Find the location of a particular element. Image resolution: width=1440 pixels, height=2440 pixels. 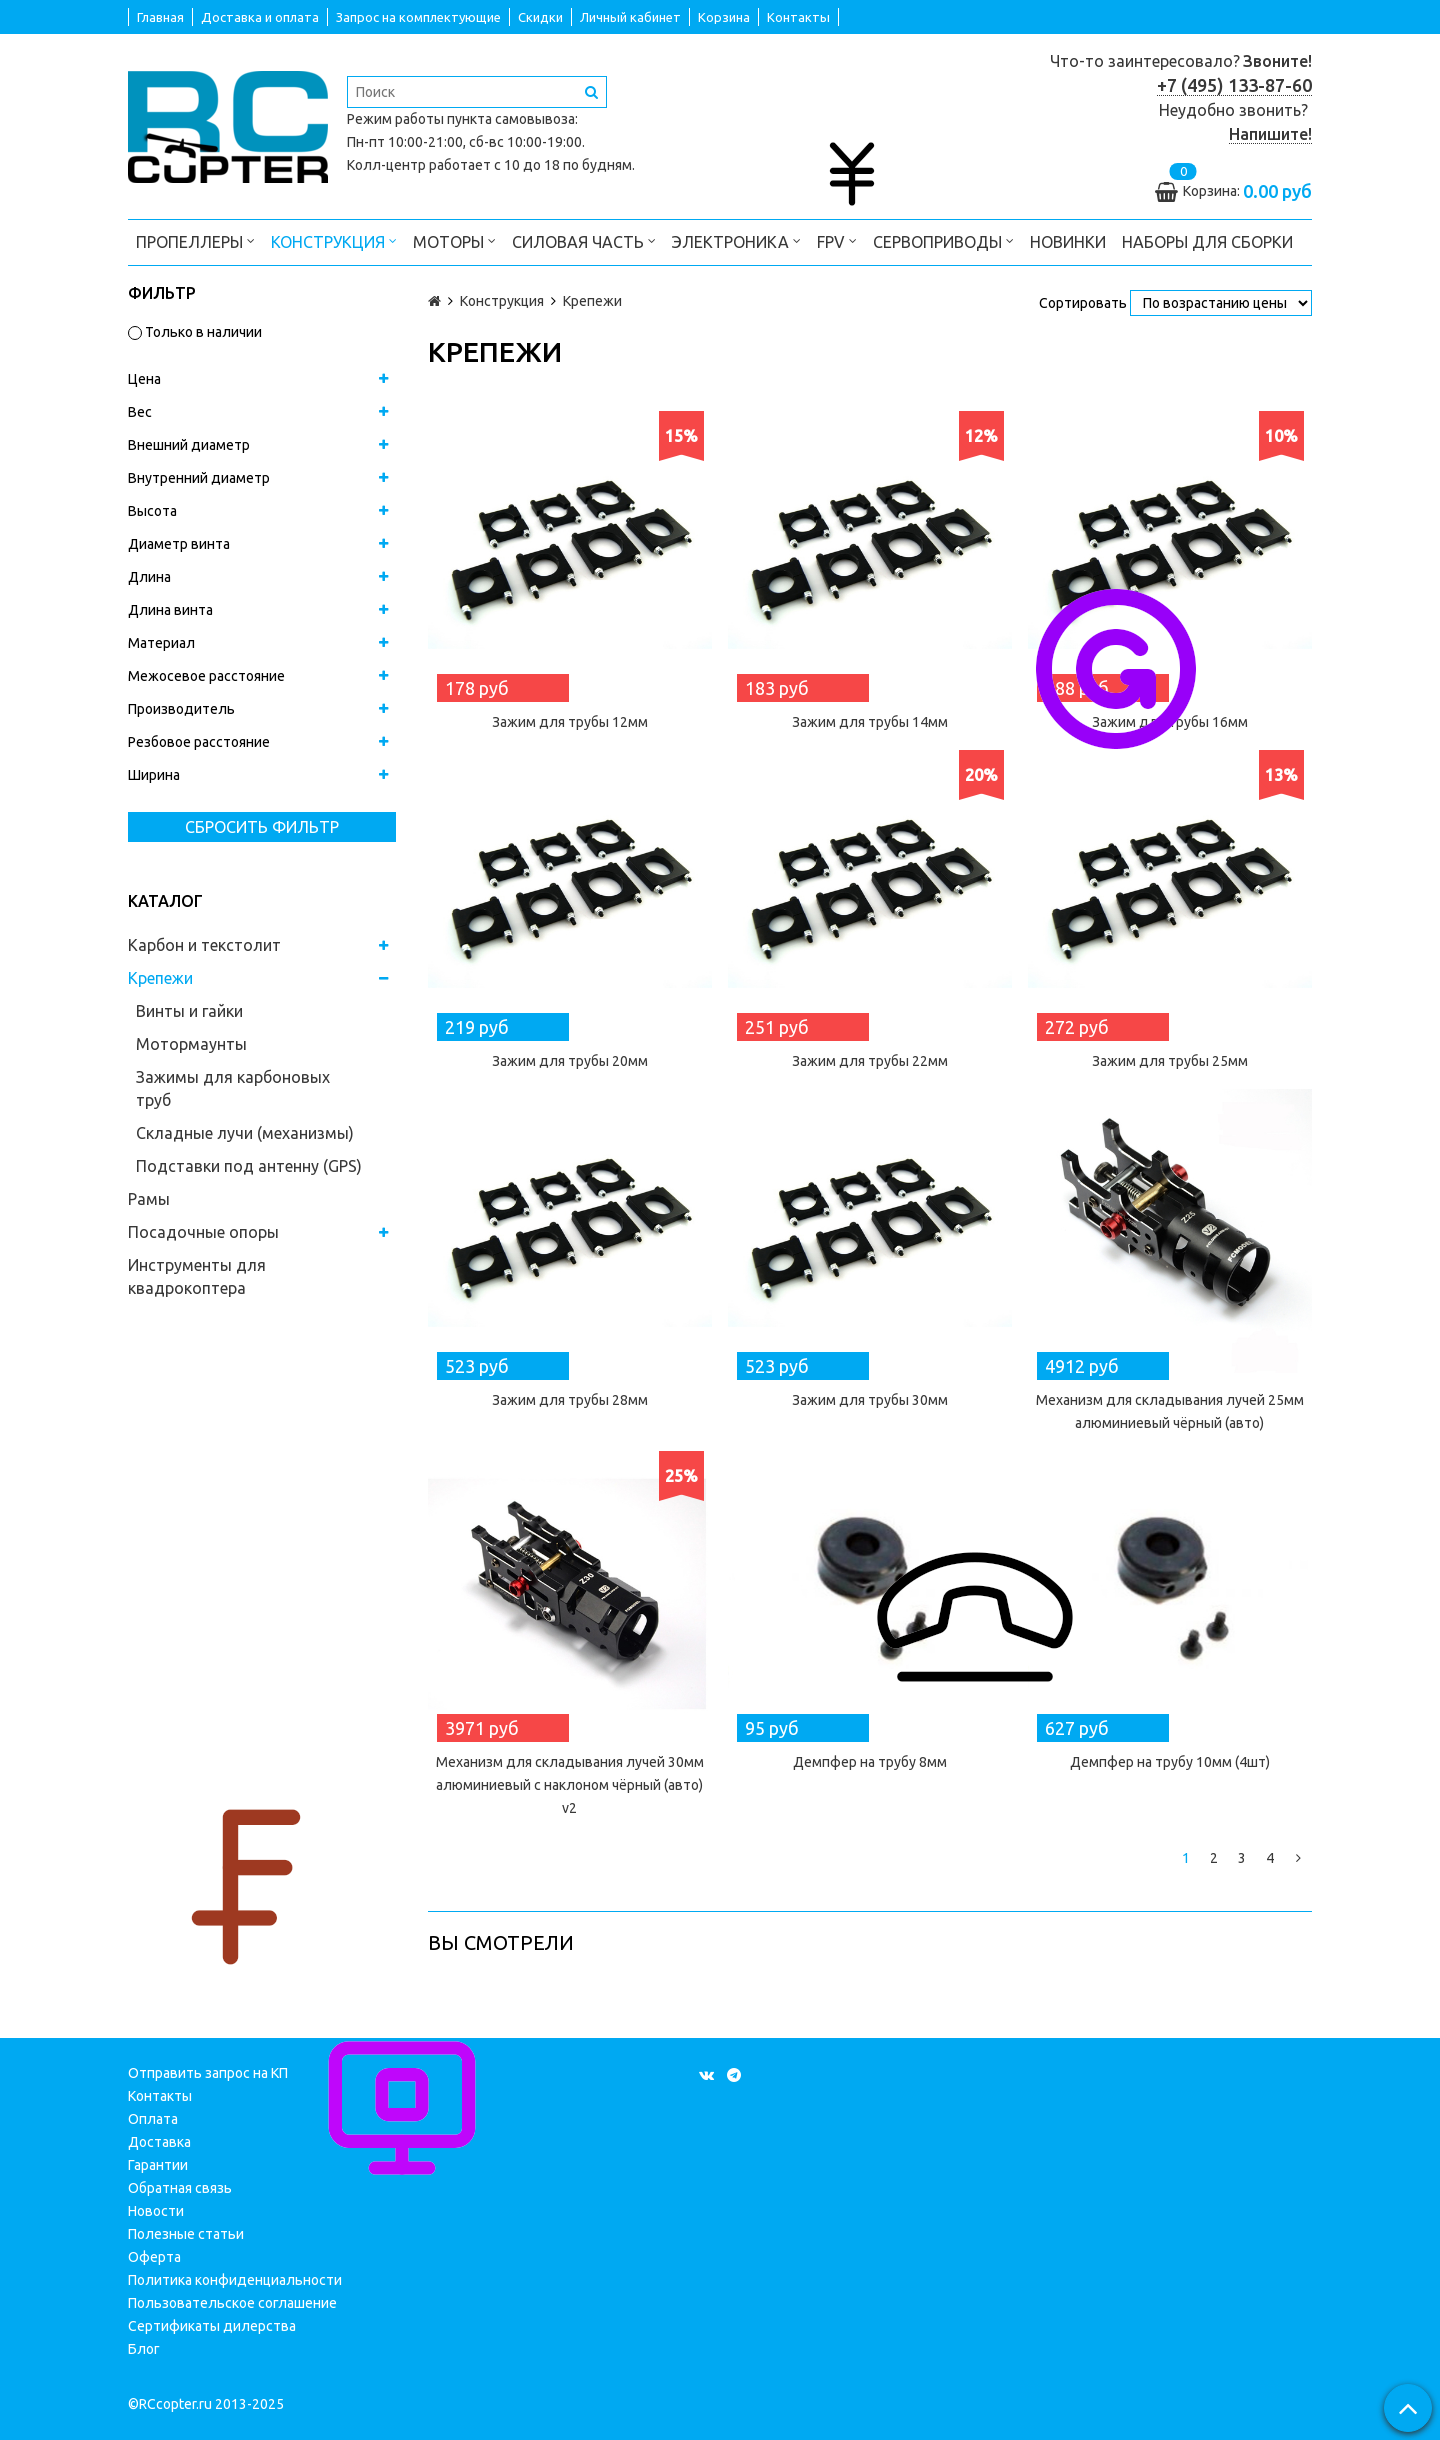

end or hang up a call is located at coordinates (975, 1617).